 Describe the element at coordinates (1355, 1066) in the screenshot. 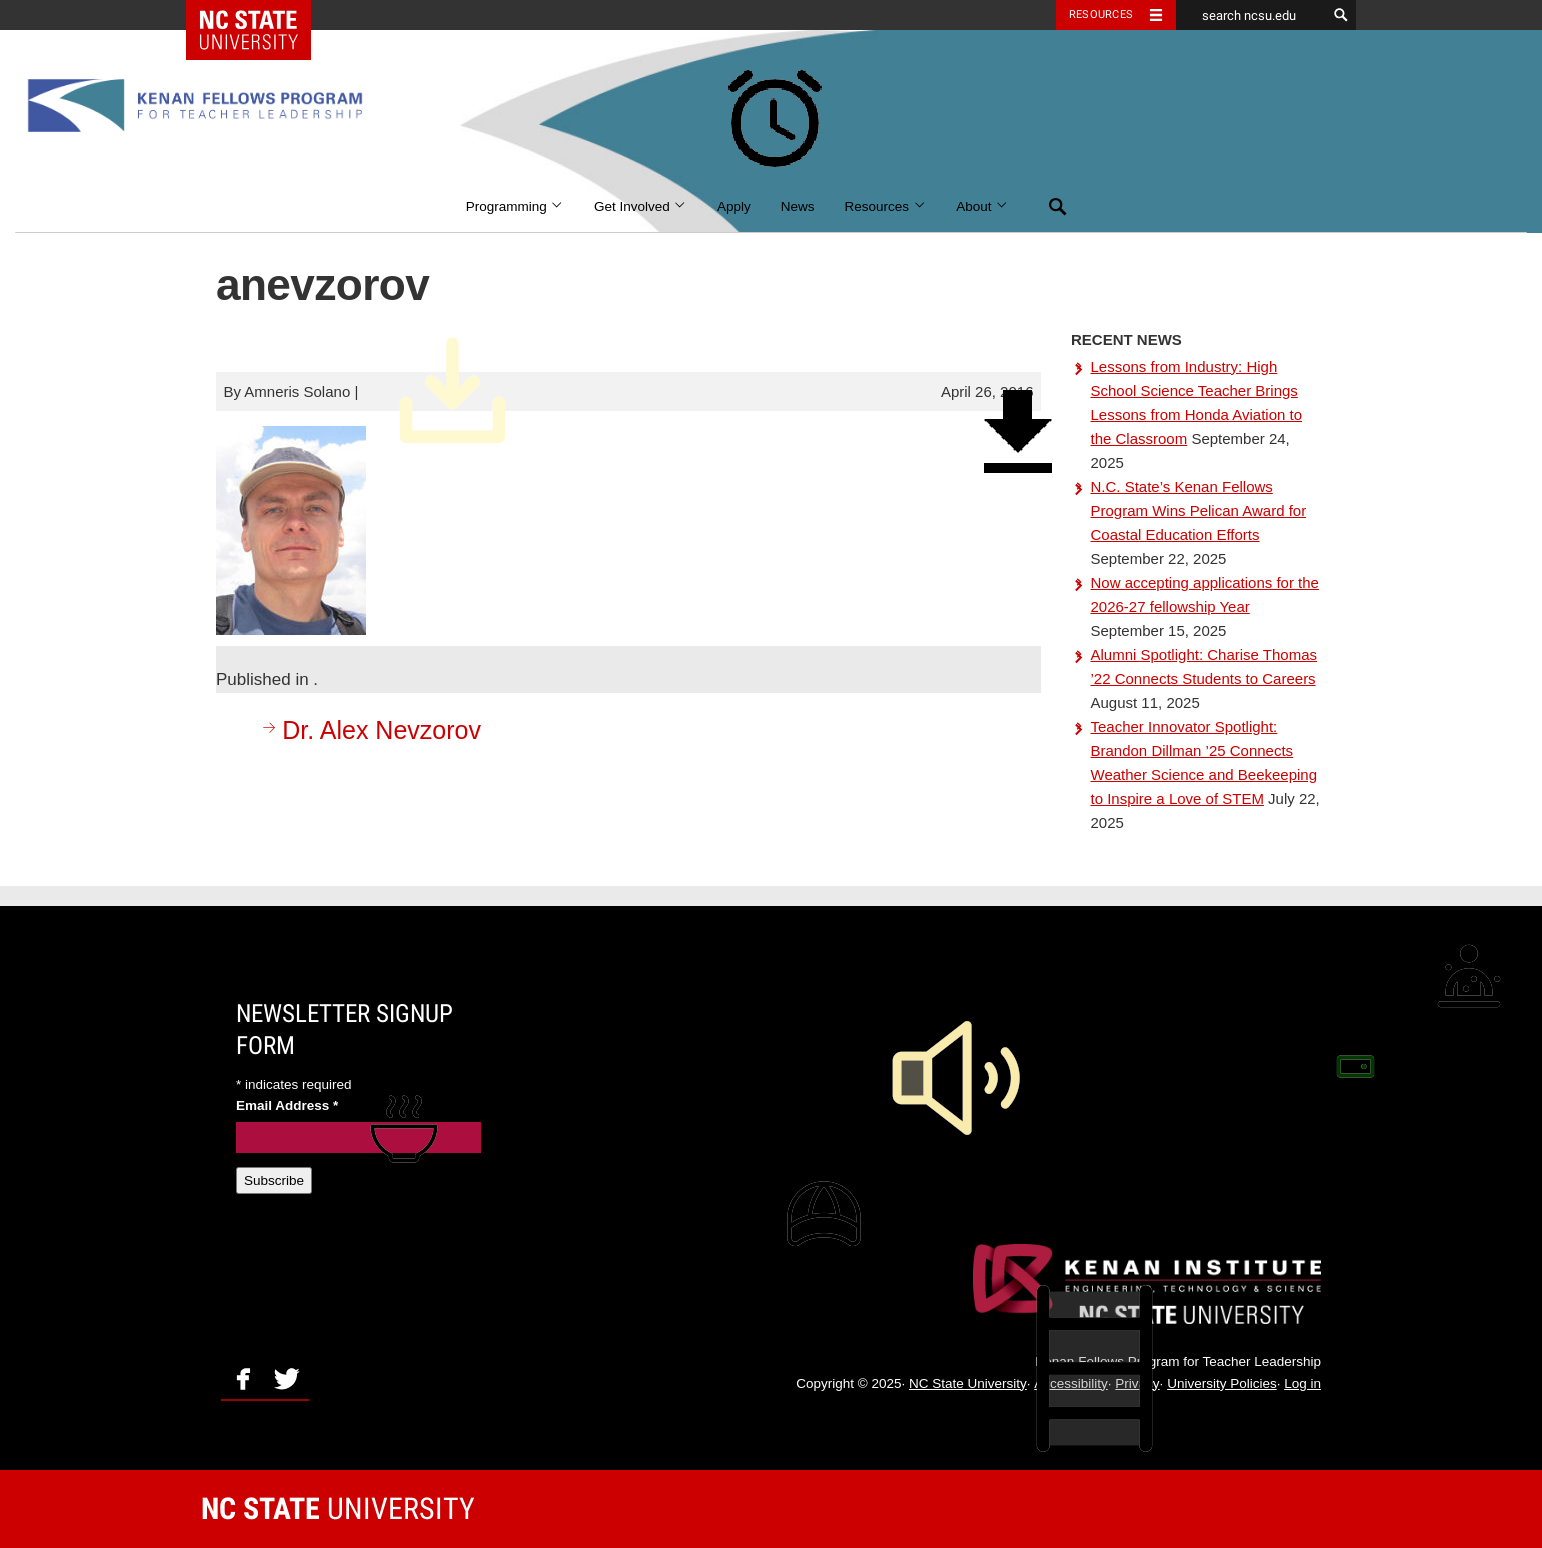

I see `access storage or hard drive settings` at that location.